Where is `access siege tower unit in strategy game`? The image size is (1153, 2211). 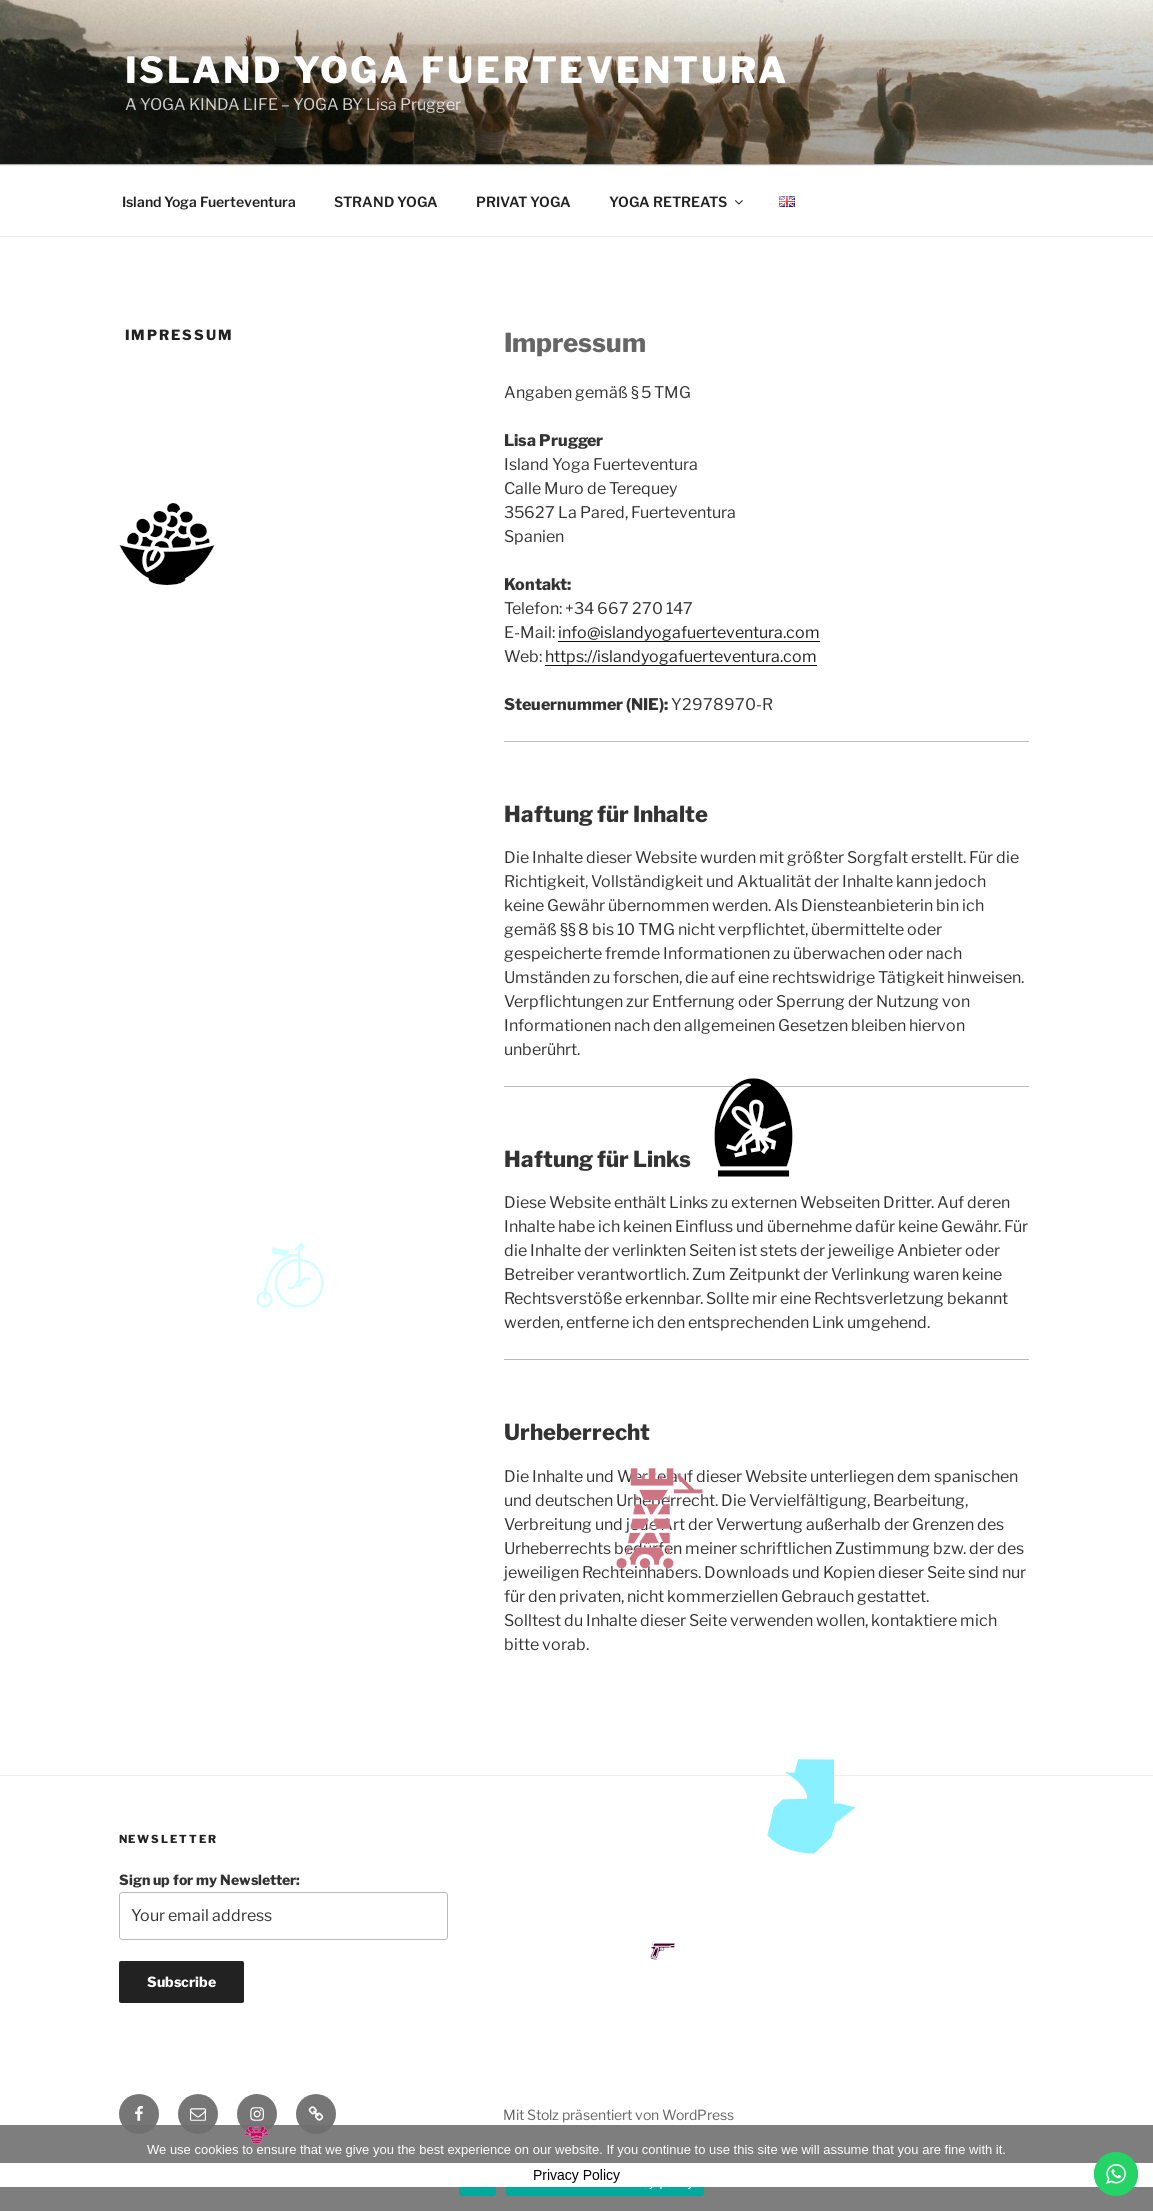
access siege tower unit in strategy game is located at coordinates (657, 1516).